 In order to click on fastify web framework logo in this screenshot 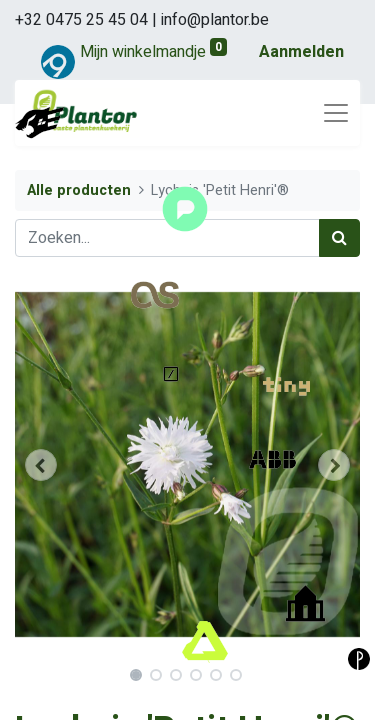, I will do `click(39, 122)`.